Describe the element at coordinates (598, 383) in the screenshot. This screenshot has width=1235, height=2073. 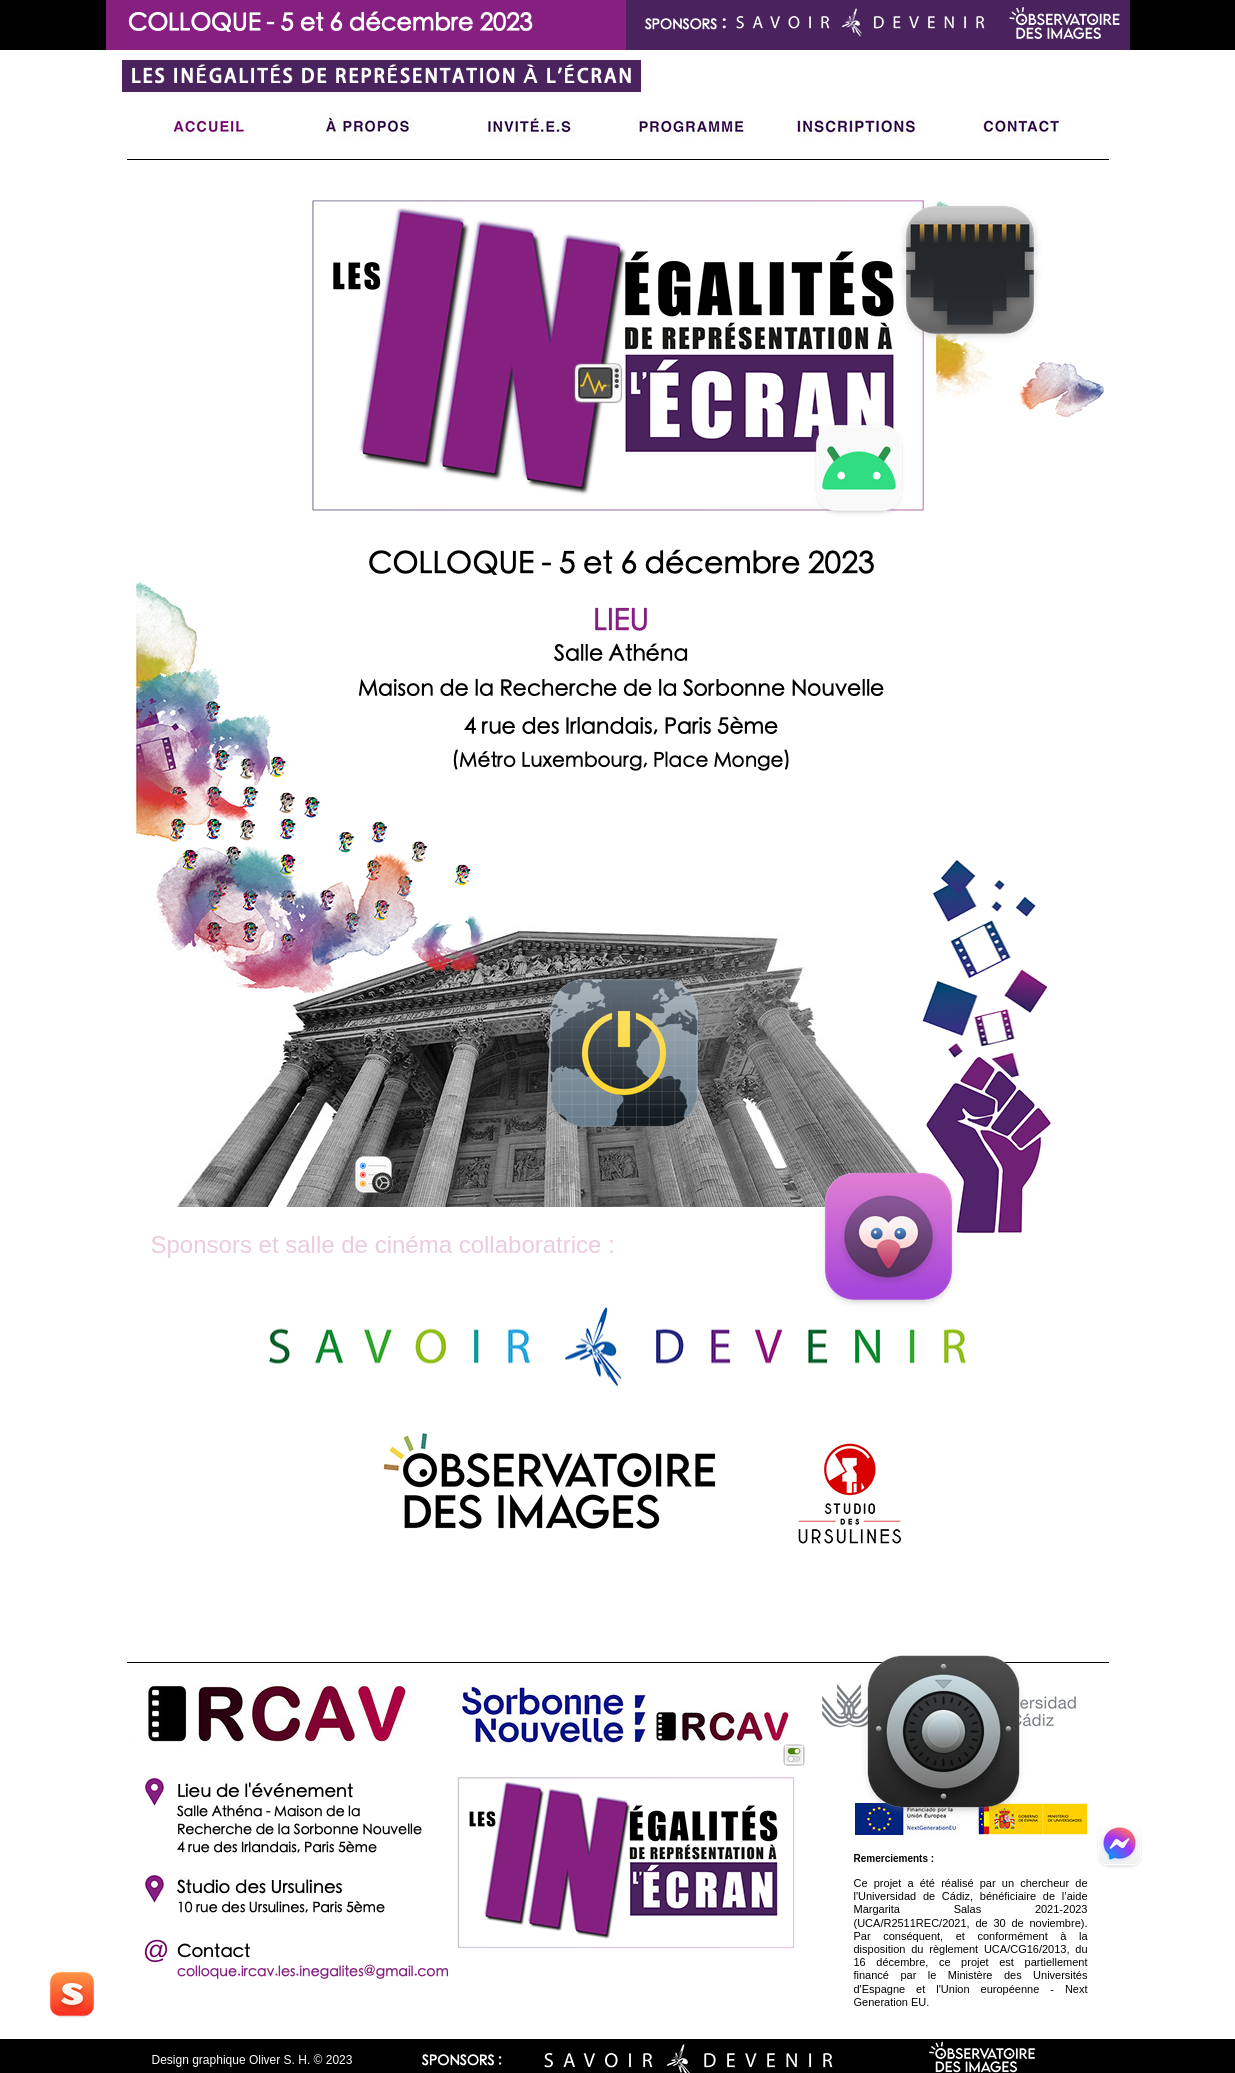
I see `open system monitor application` at that location.